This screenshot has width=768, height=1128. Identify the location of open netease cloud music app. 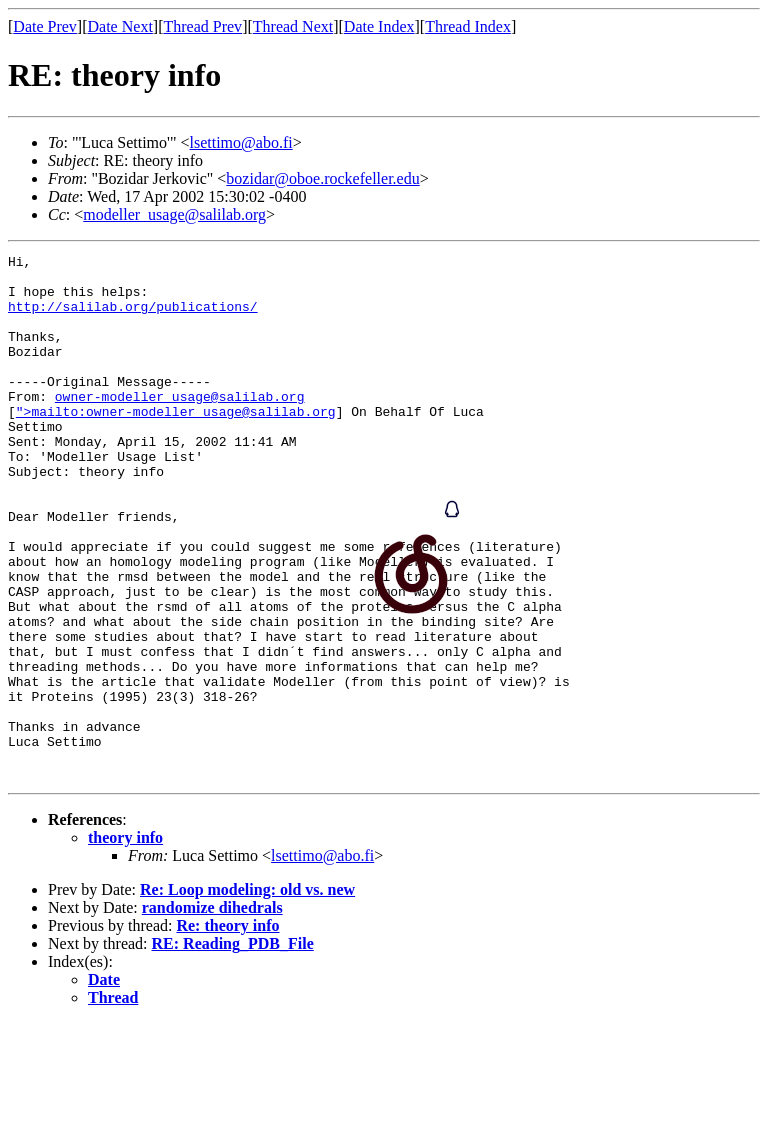
(411, 574).